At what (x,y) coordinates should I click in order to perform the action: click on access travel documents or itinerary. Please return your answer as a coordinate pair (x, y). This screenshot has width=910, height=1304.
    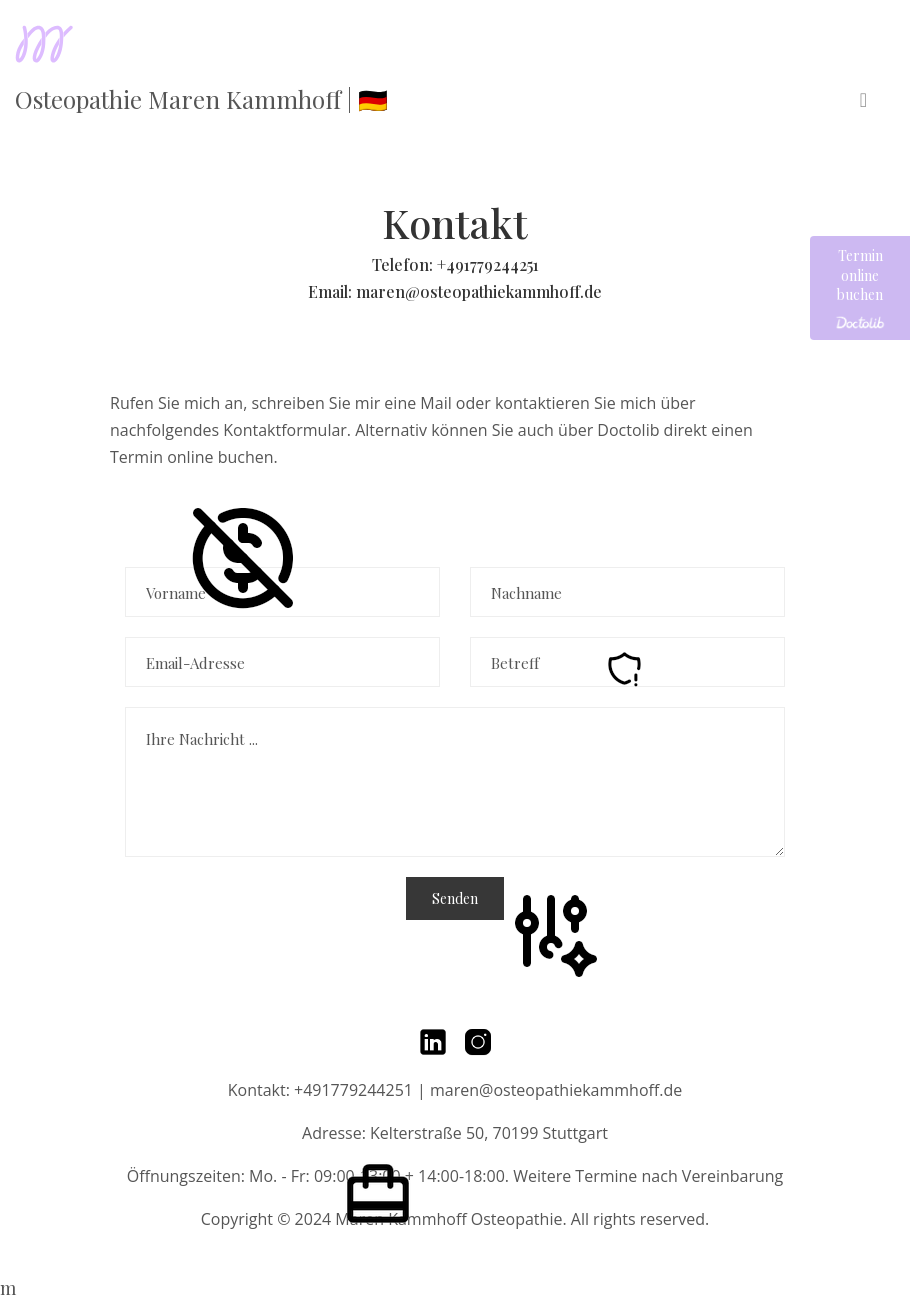
    Looking at the image, I should click on (378, 1195).